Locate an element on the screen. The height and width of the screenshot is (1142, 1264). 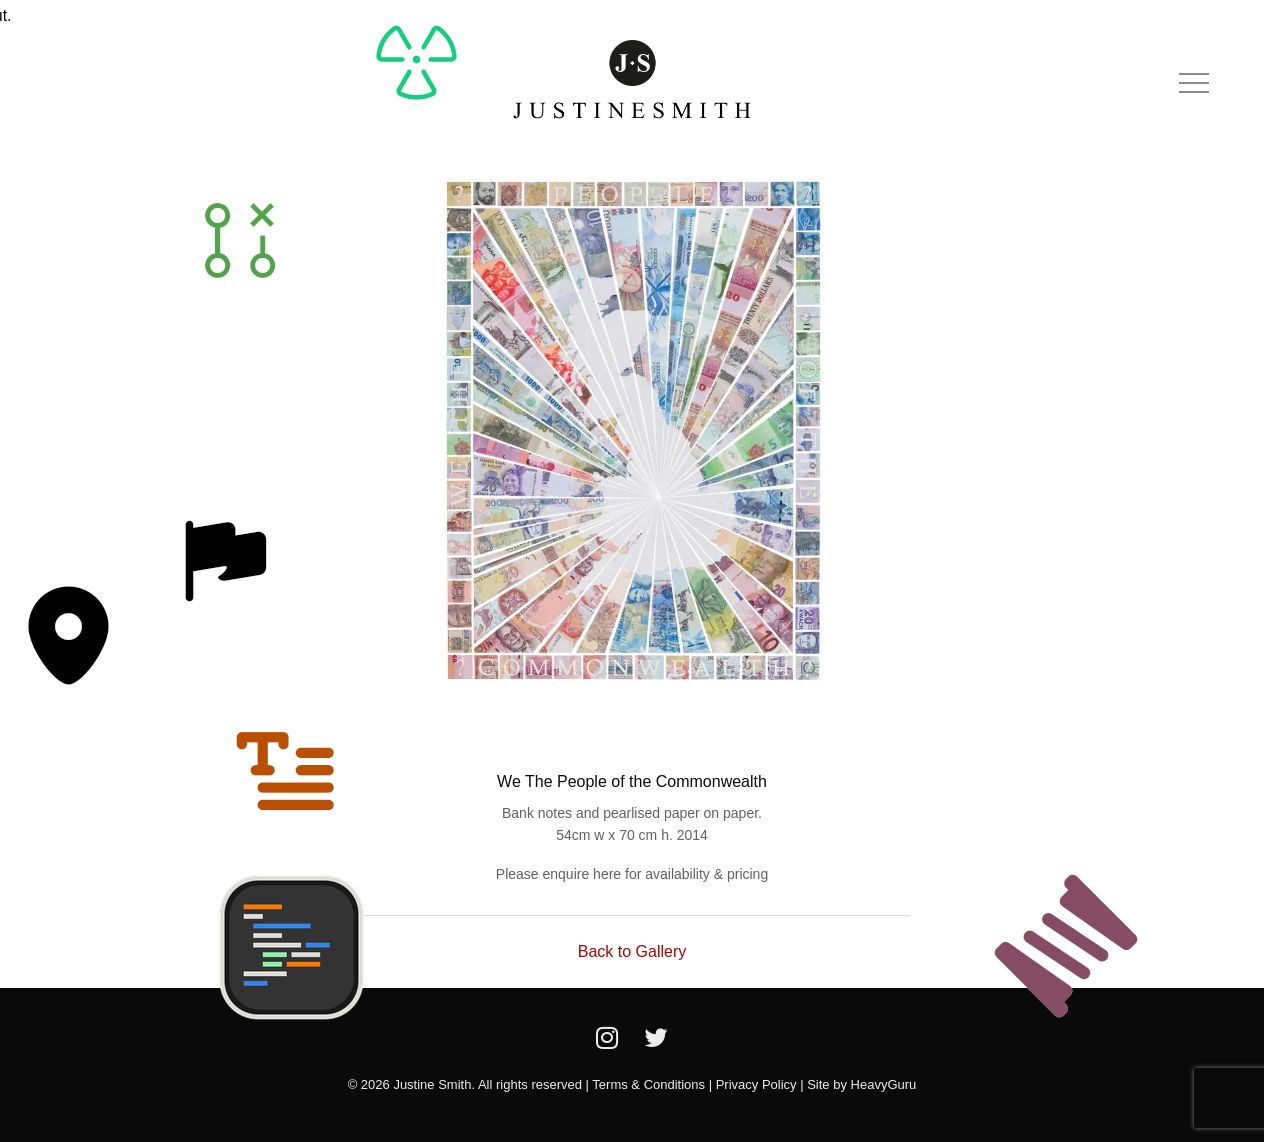
view or share your current location is located at coordinates (68, 635).